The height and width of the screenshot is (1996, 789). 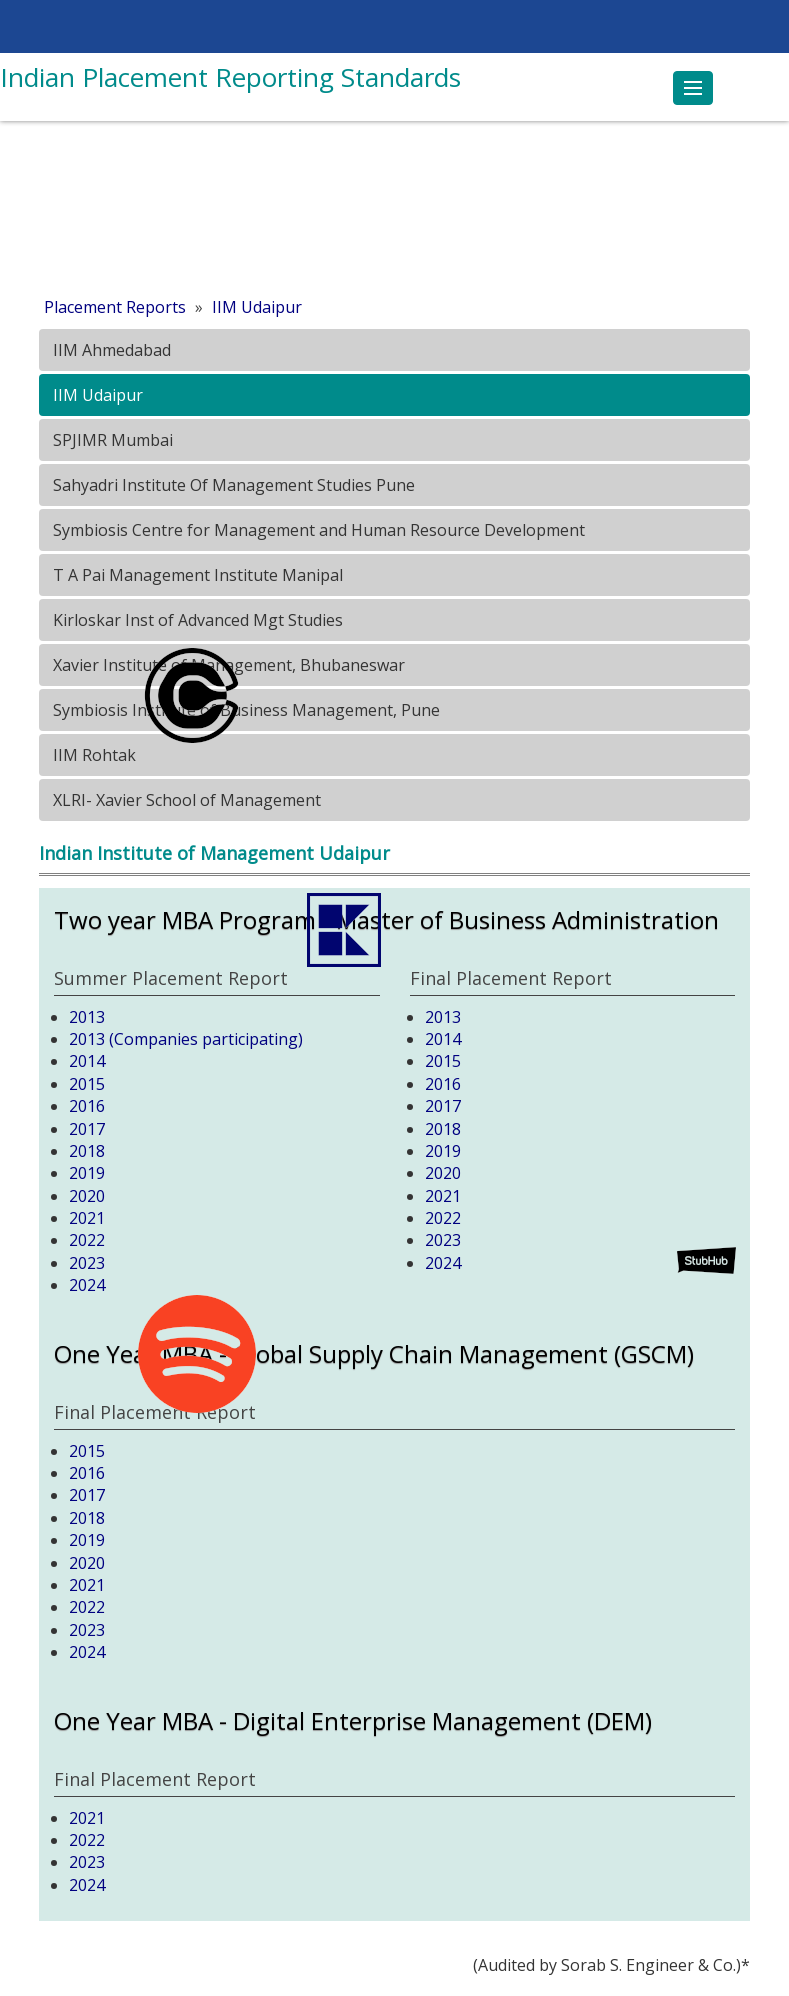 What do you see at coordinates (191, 695) in the screenshot?
I see `open Calendly scheduling app` at bounding box center [191, 695].